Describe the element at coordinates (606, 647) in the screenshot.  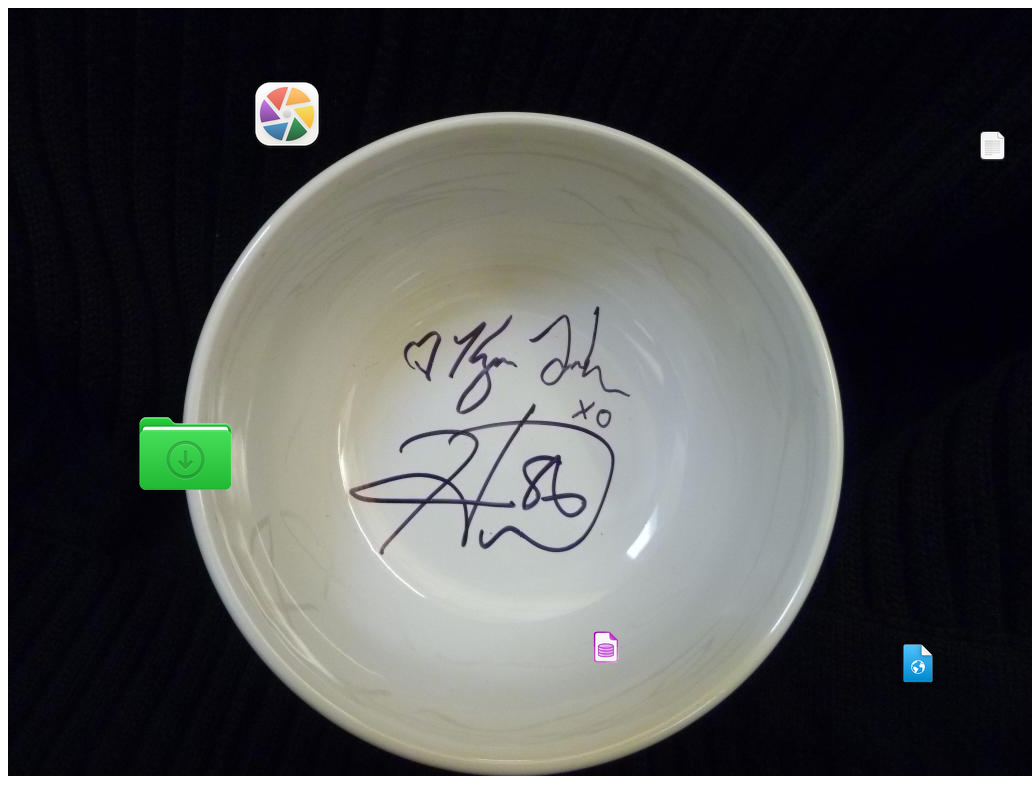
I see `libreoffice base database file` at that location.